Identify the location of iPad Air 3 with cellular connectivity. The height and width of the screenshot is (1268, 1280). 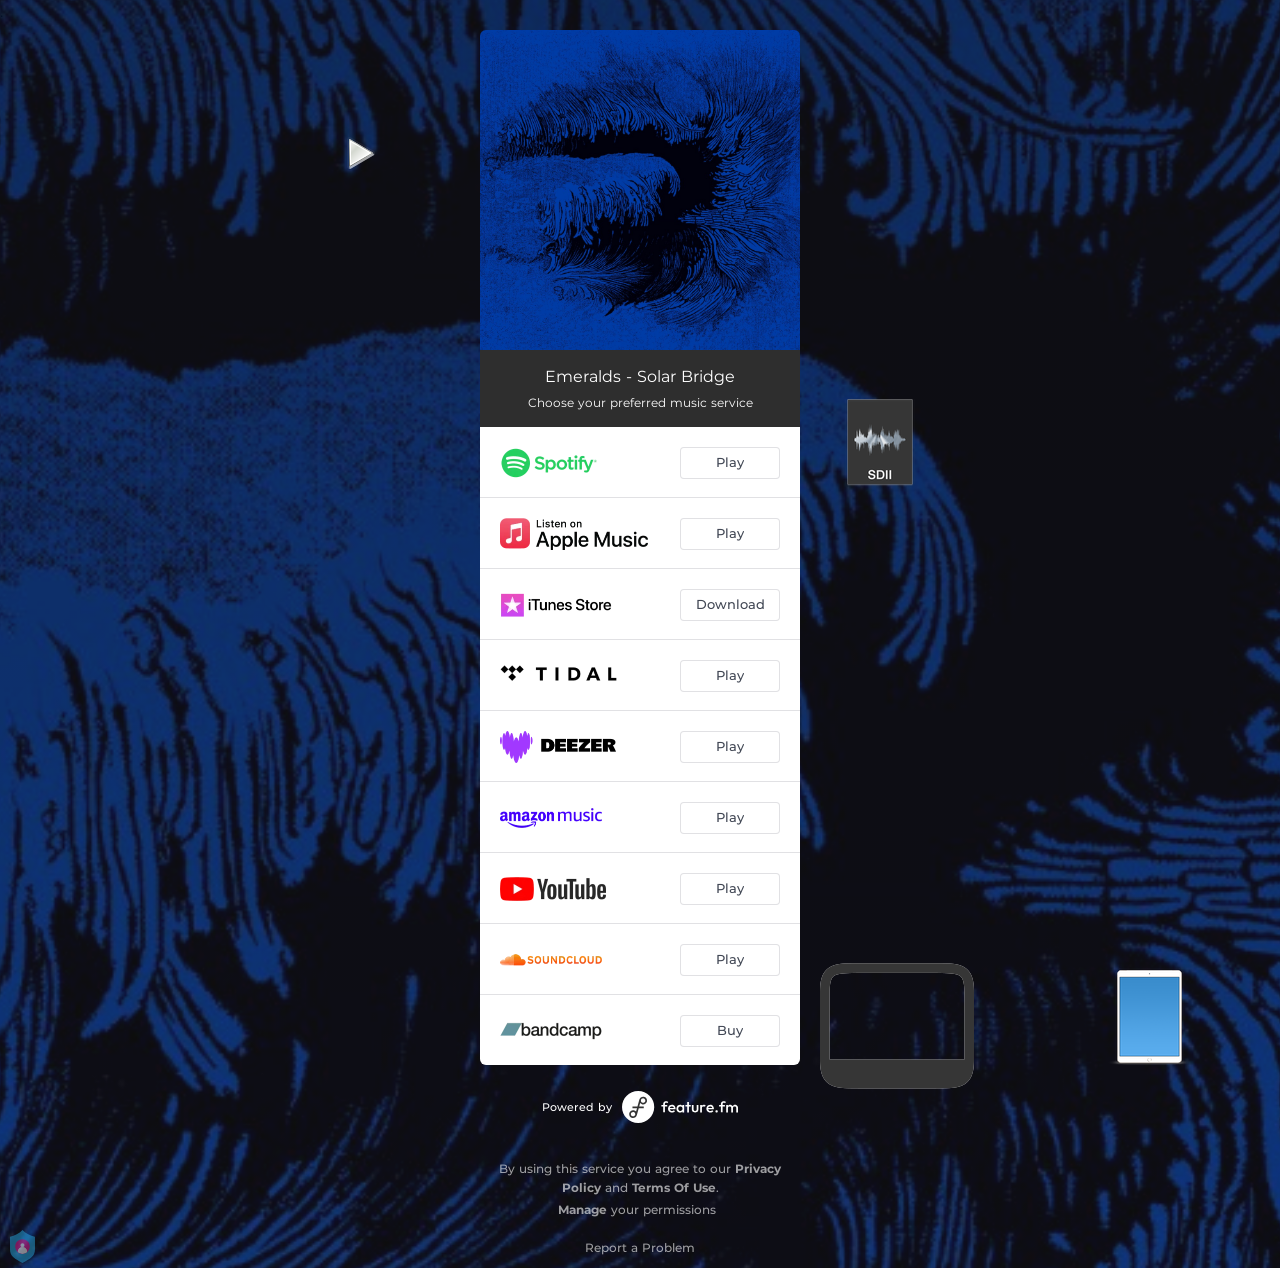
(1149, 1017).